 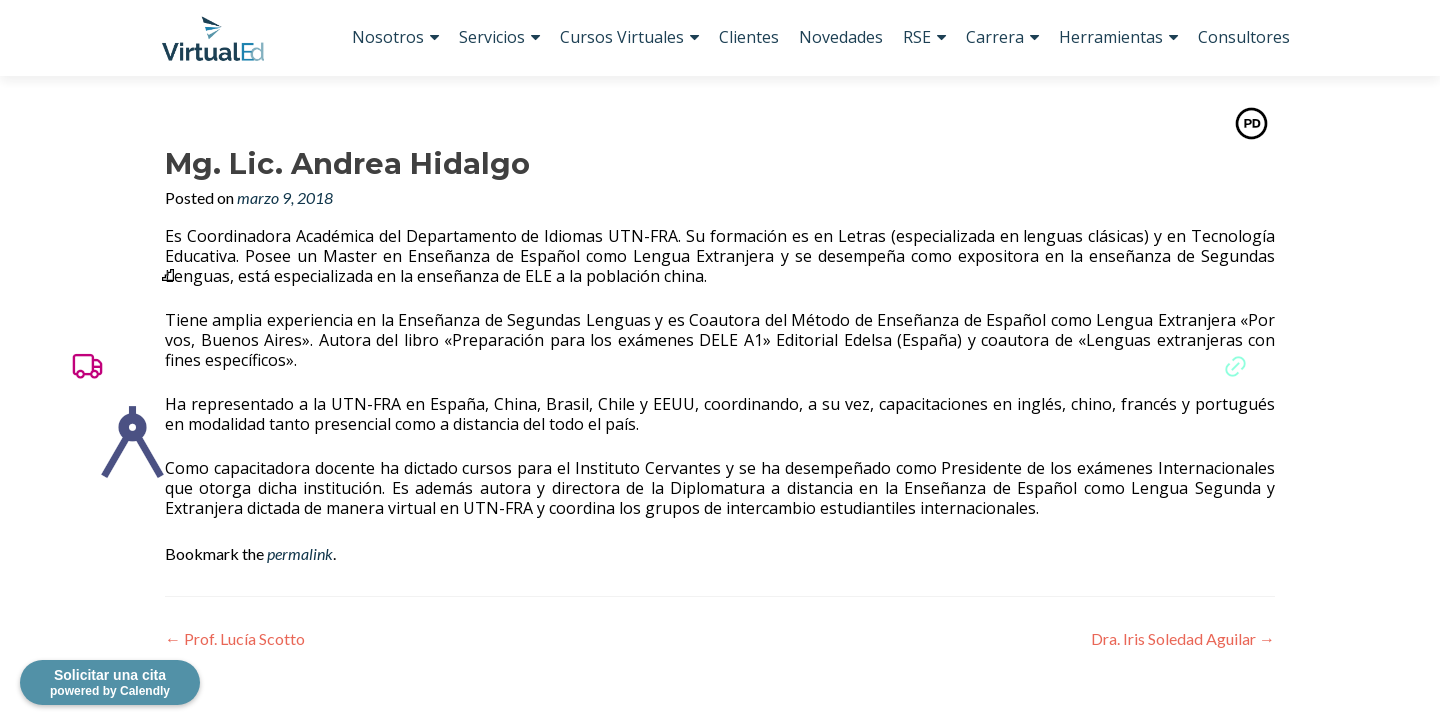 I want to click on indicates stairs or stairway access, so click(x=168, y=275).